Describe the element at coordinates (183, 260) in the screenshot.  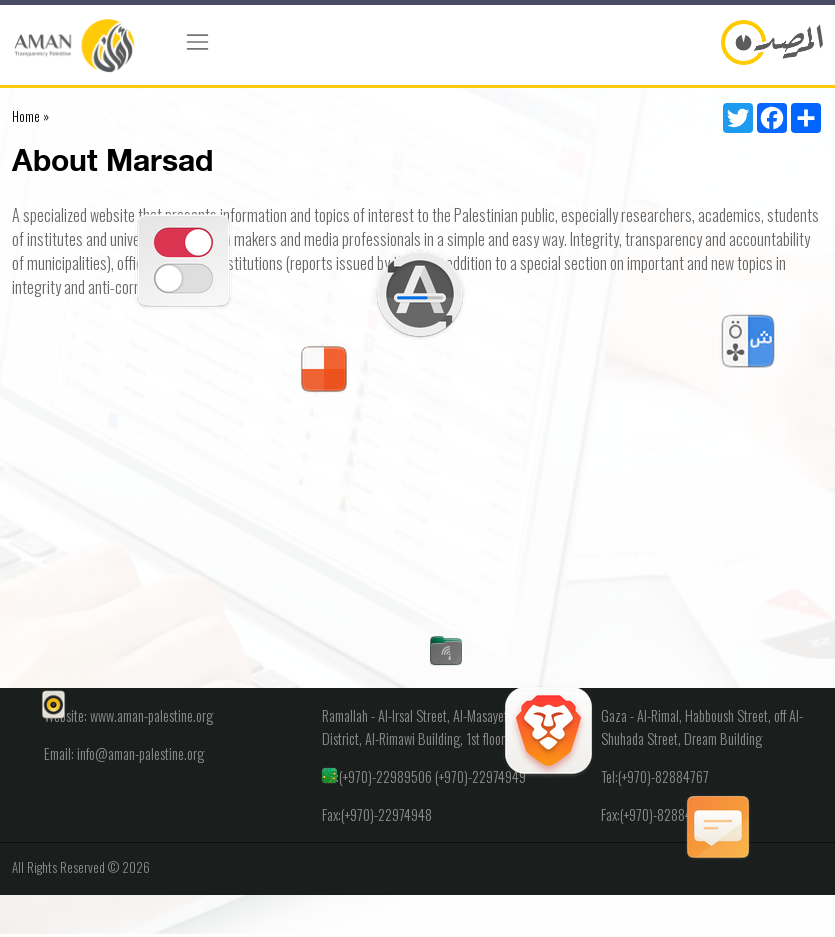
I see `open desktop preferences or settings` at that location.